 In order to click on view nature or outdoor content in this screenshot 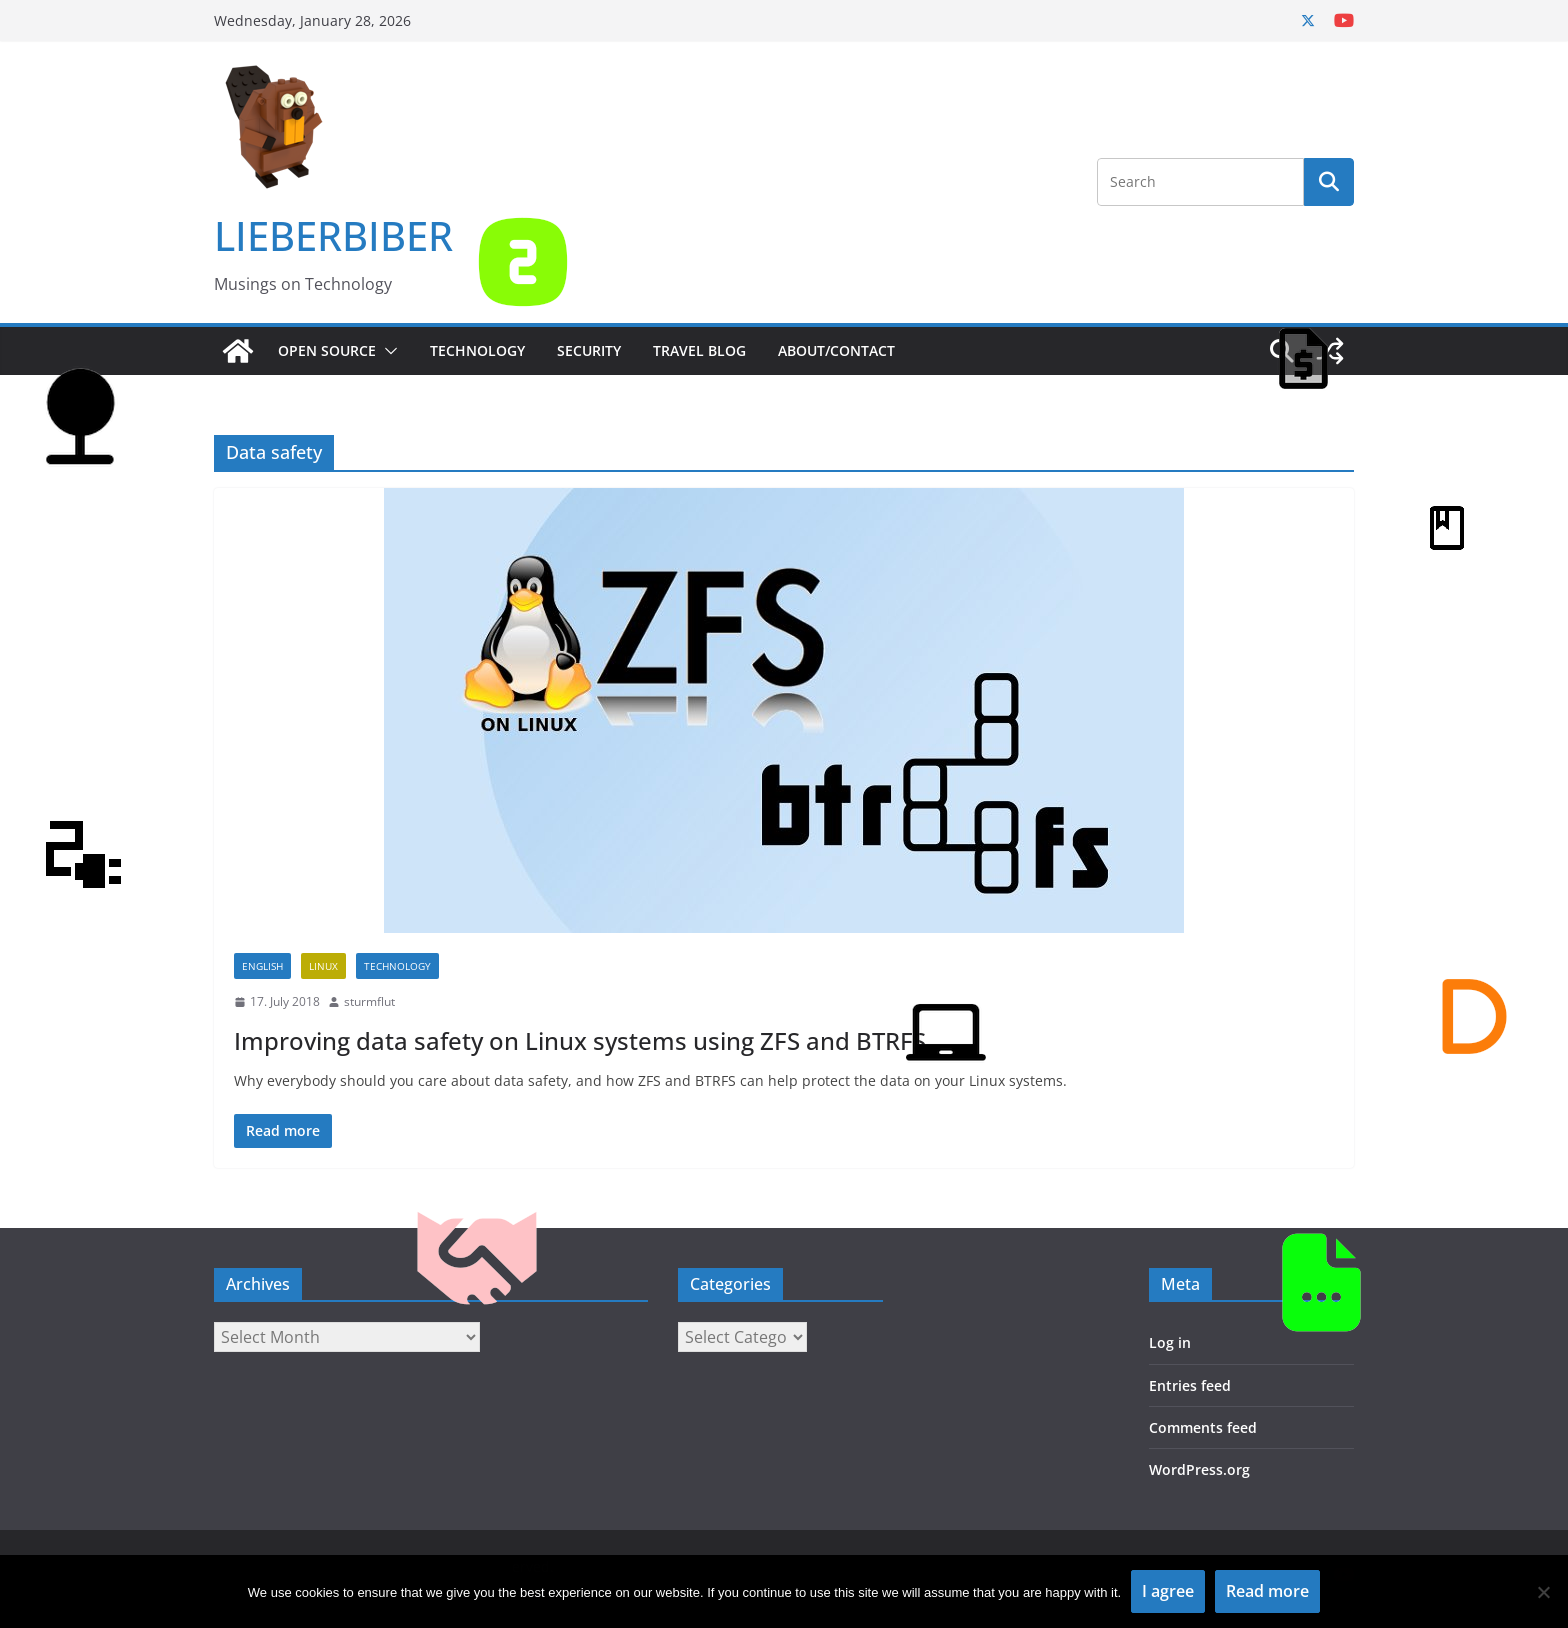, I will do `click(80, 416)`.